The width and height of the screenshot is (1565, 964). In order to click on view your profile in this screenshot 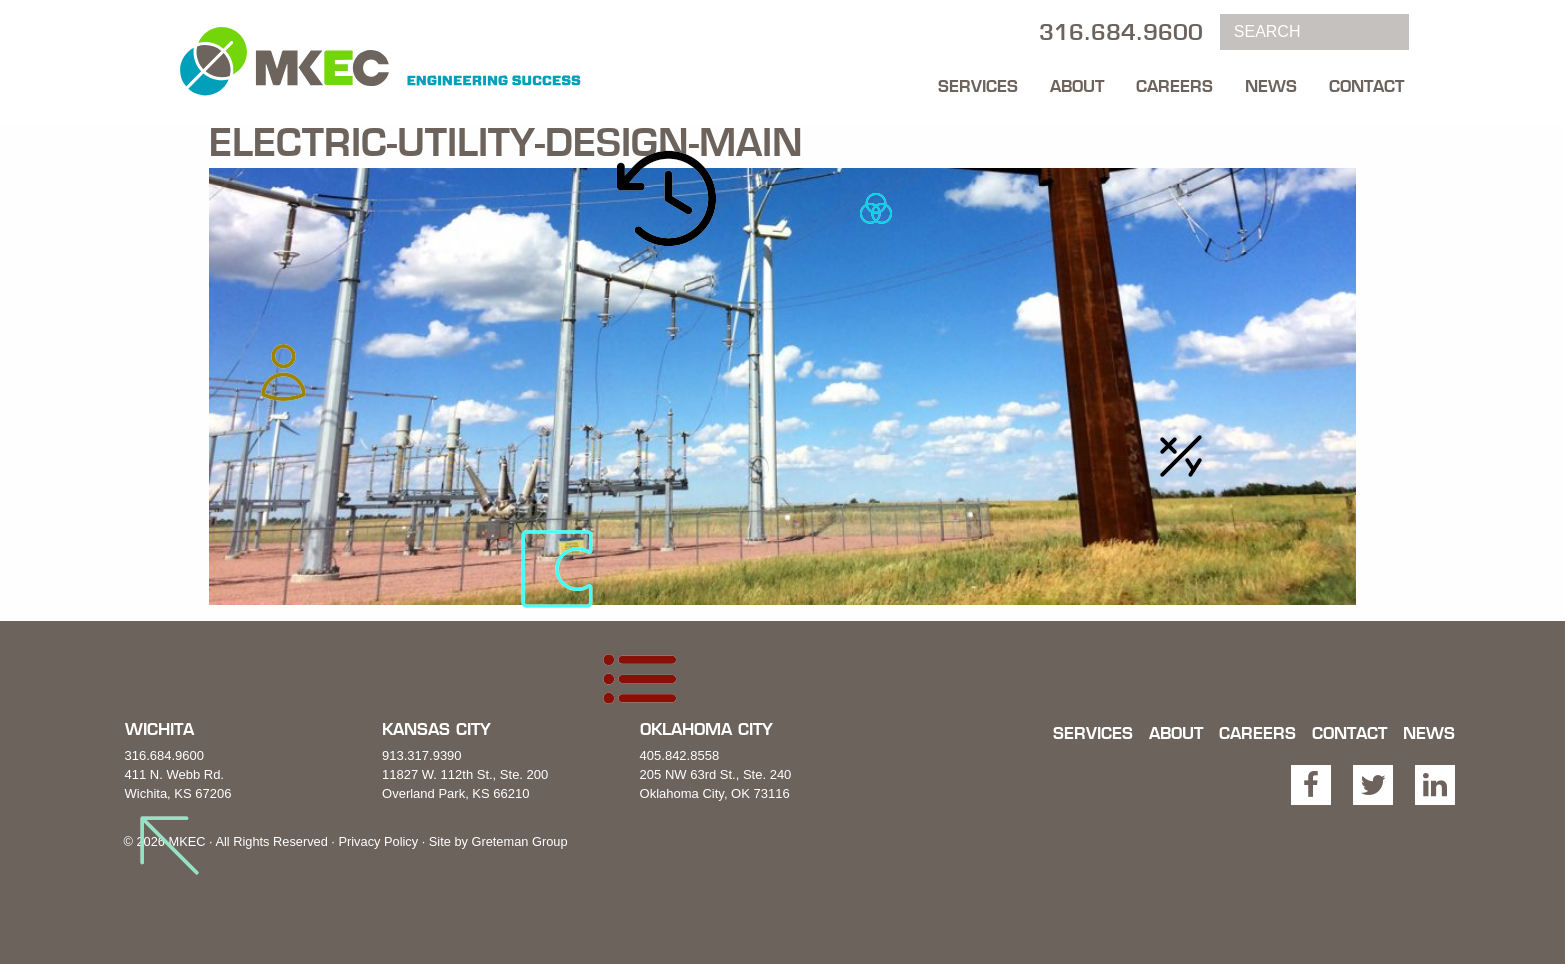, I will do `click(283, 372)`.